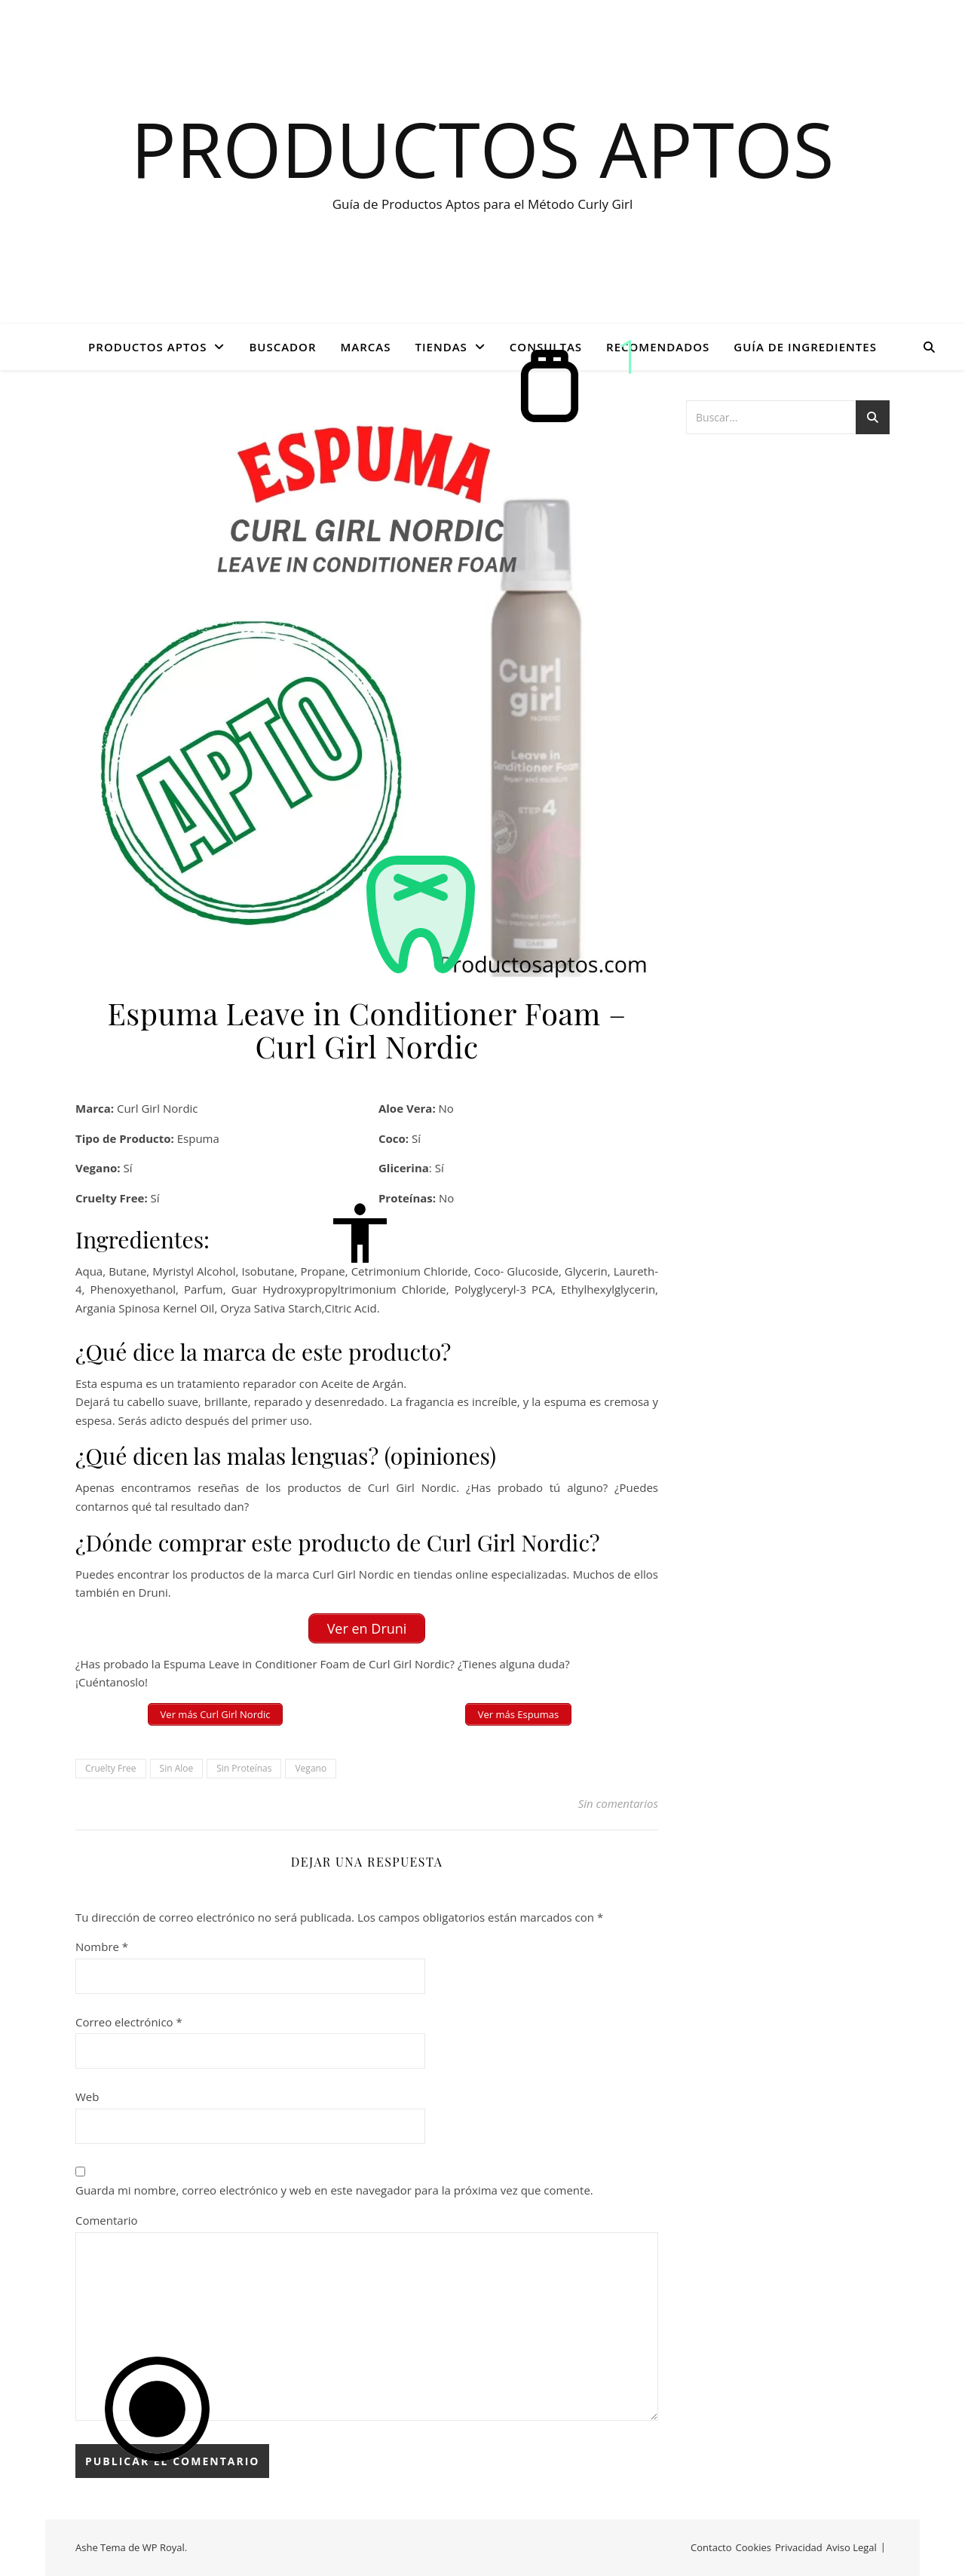 This screenshot has height=2576, width=965. Describe the element at coordinates (628, 357) in the screenshot. I see `indicates first place or top ranking` at that location.